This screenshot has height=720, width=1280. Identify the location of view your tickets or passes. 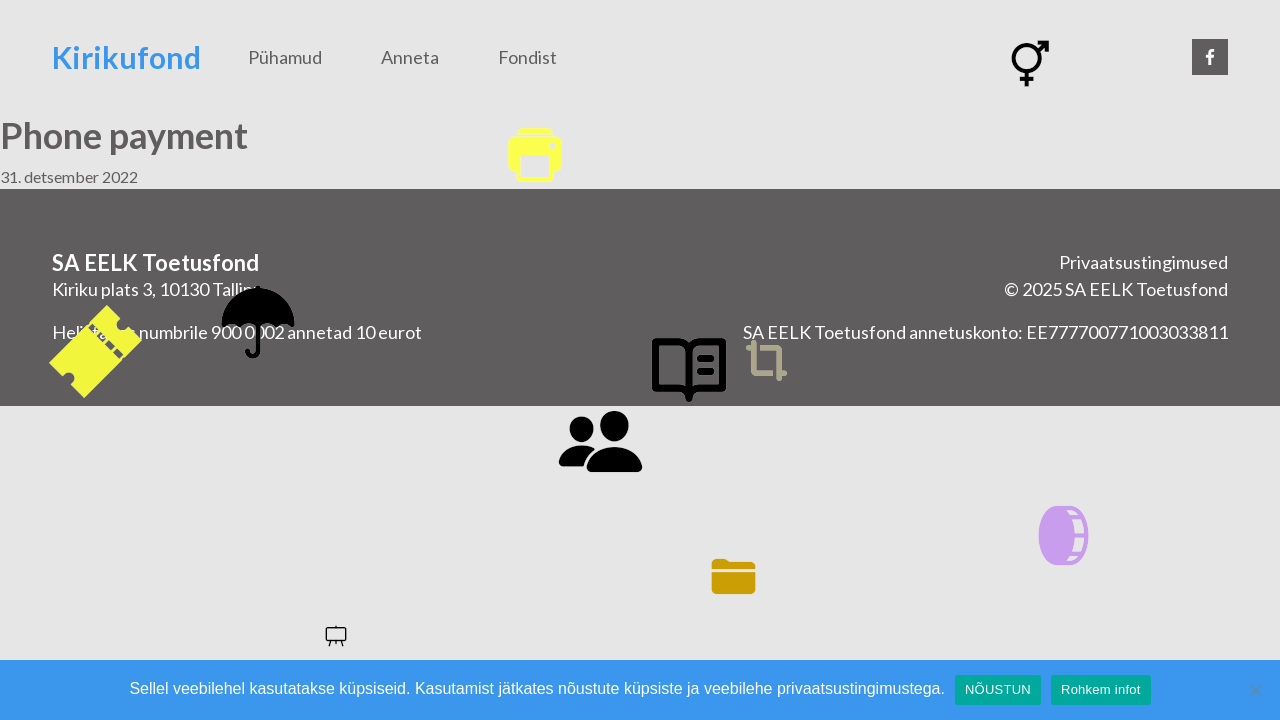
(95, 351).